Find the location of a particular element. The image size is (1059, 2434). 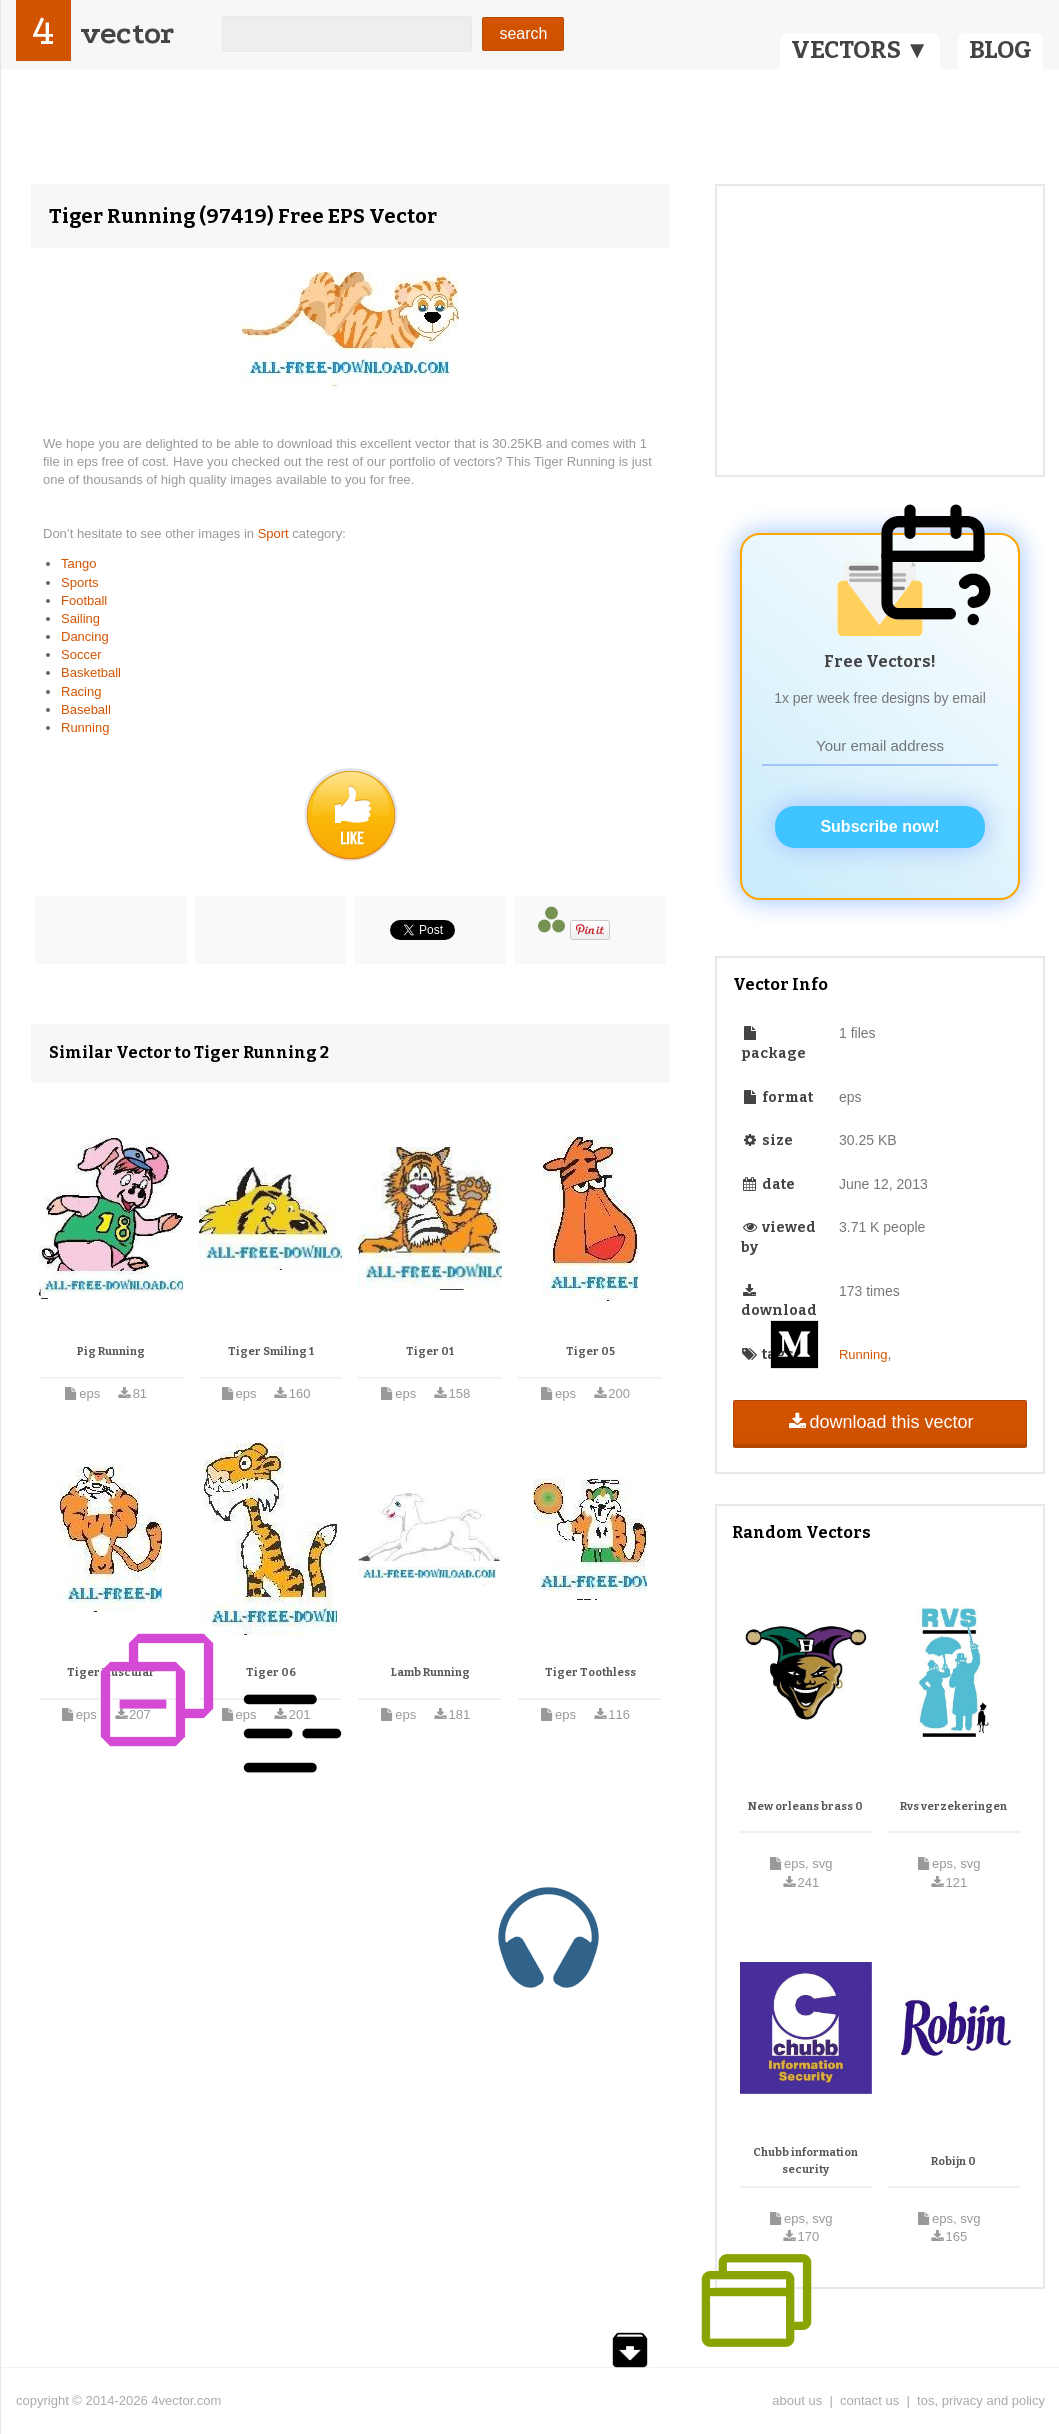

remove an item from the list is located at coordinates (292, 1733).